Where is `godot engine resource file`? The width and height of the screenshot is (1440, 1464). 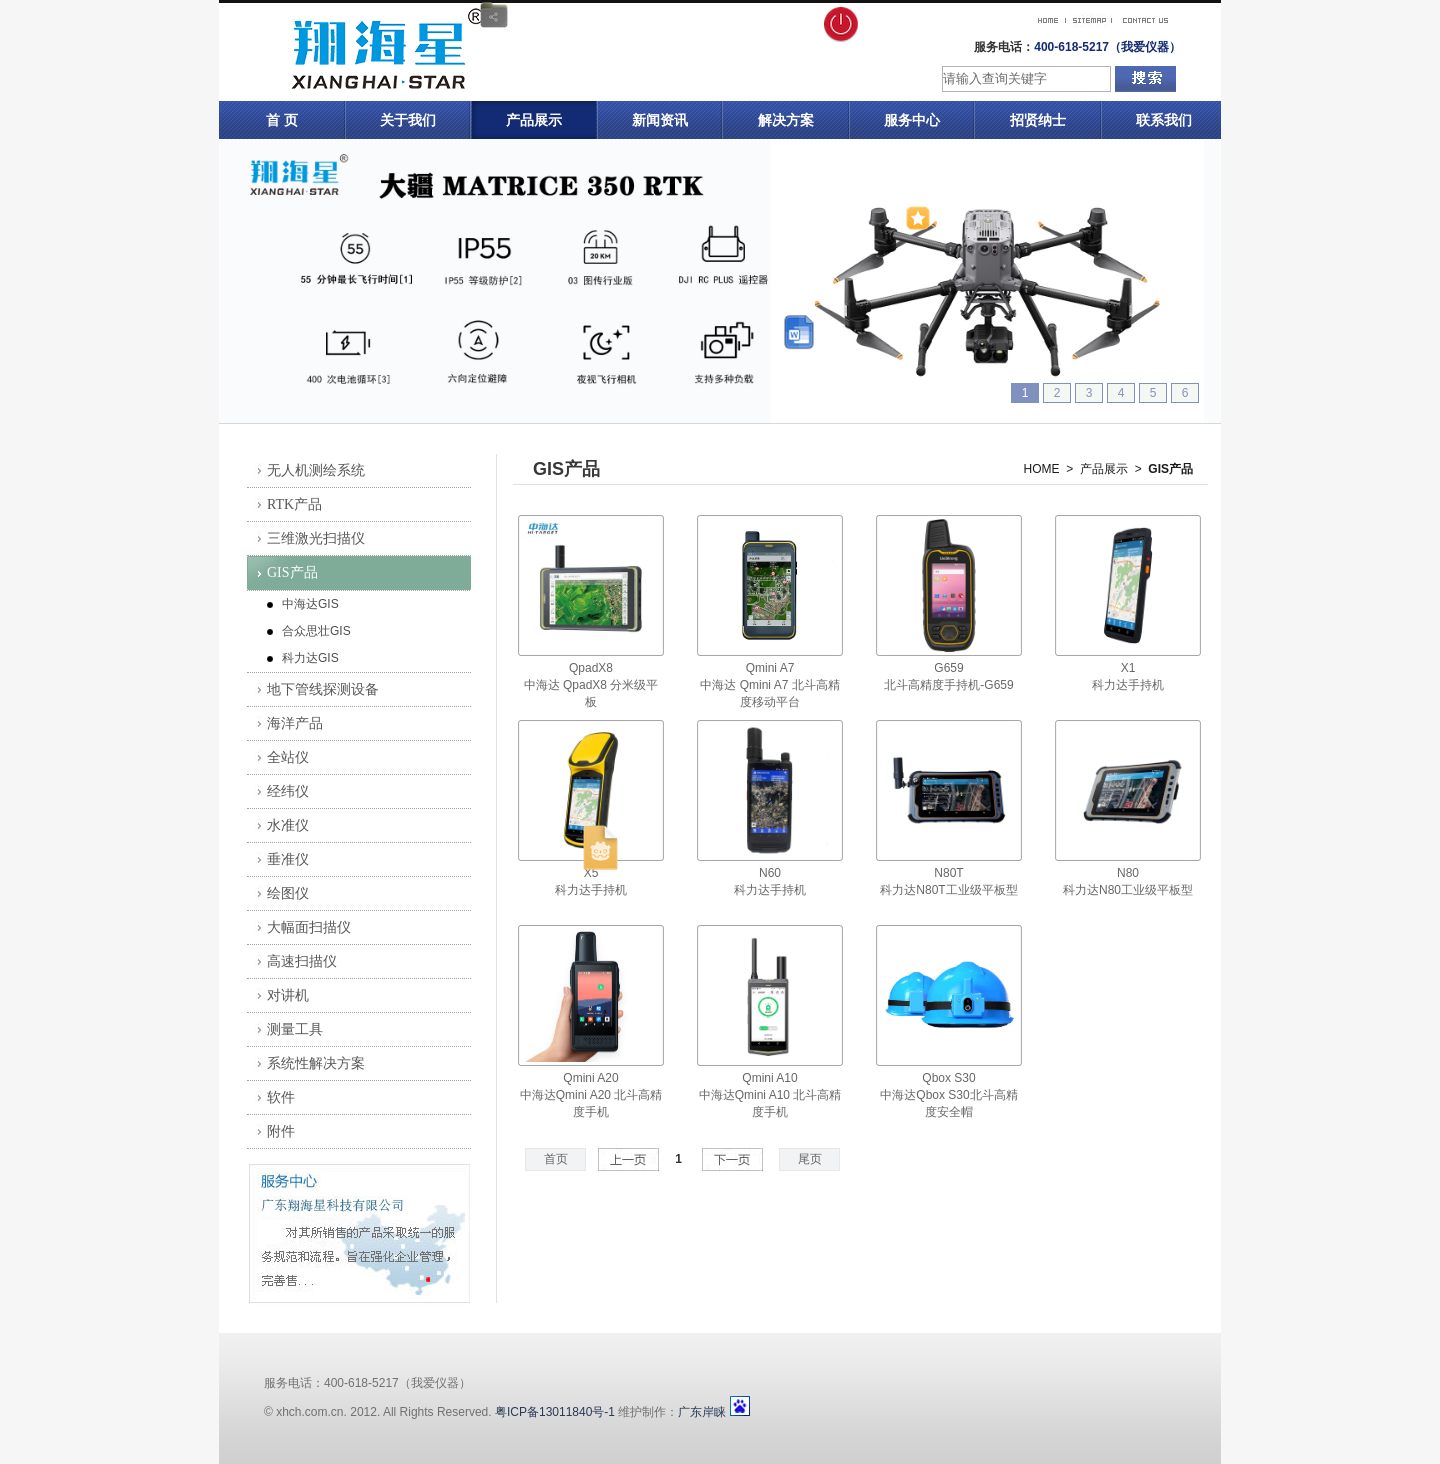
godot engine resource file is located at coordinates (600, 848).